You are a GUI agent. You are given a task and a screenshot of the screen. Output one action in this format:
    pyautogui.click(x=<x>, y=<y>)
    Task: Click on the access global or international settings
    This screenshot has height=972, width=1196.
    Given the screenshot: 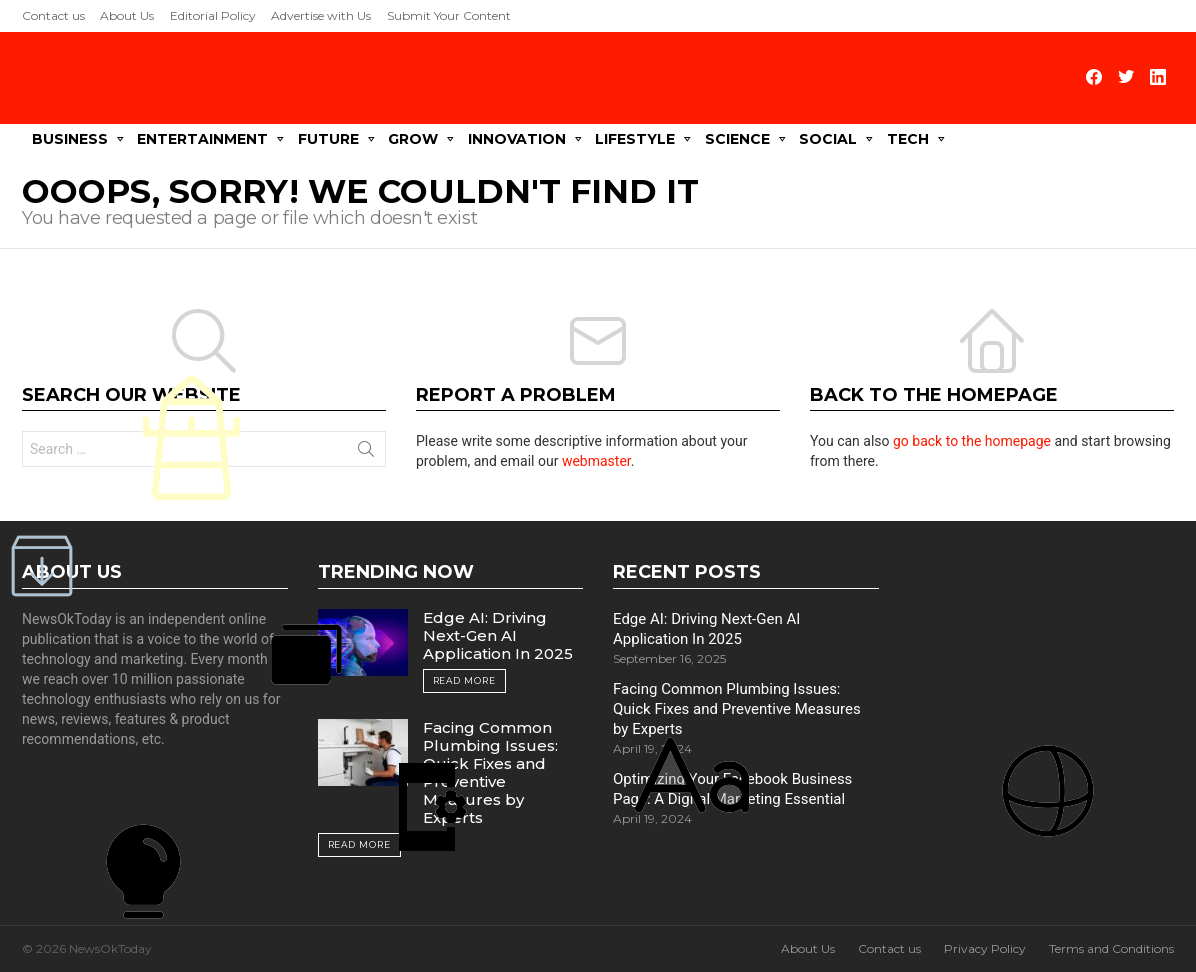 What is the action you would take?
    pyautogui.click(x=1048, y=791)
    